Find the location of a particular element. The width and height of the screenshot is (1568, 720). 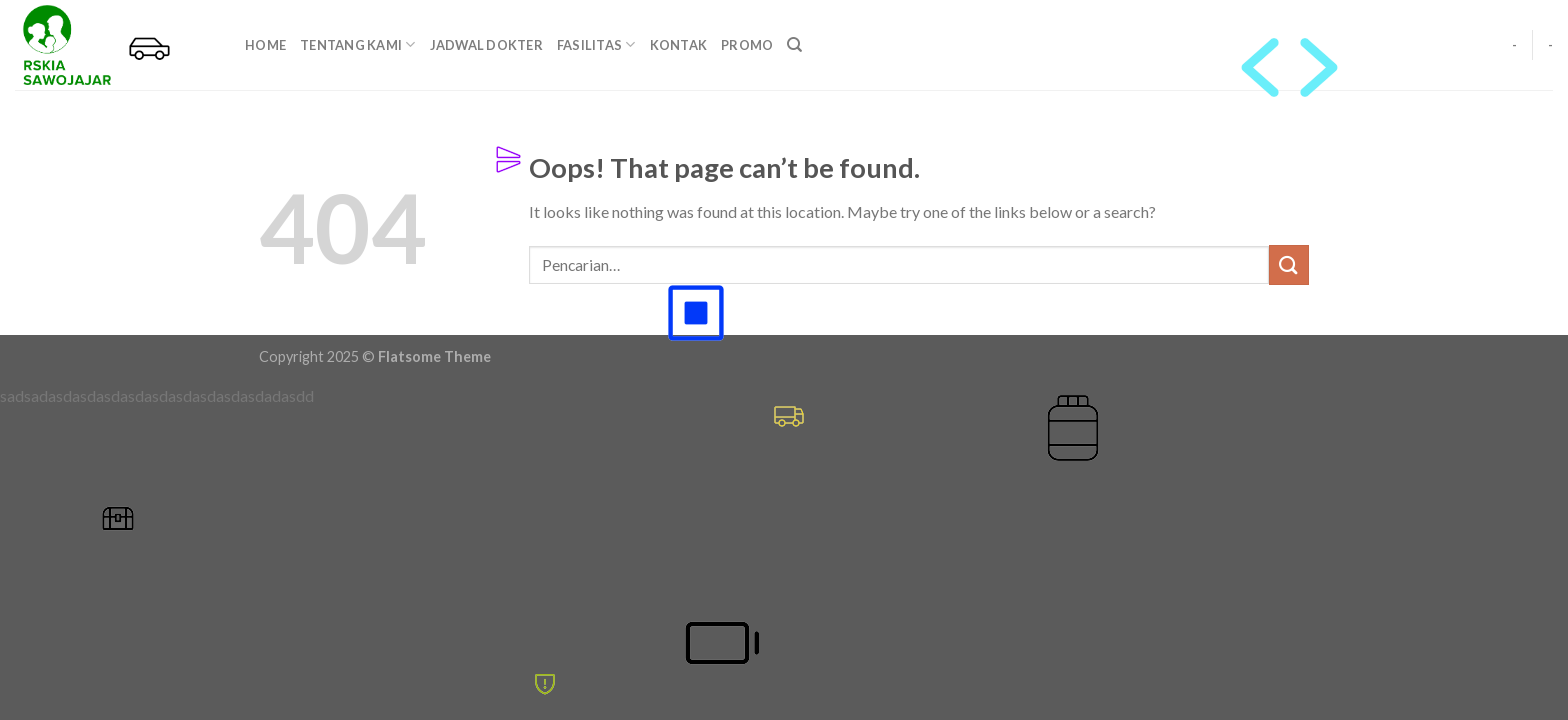

access your rewards or collectibles is located at coordinates (118, 519).